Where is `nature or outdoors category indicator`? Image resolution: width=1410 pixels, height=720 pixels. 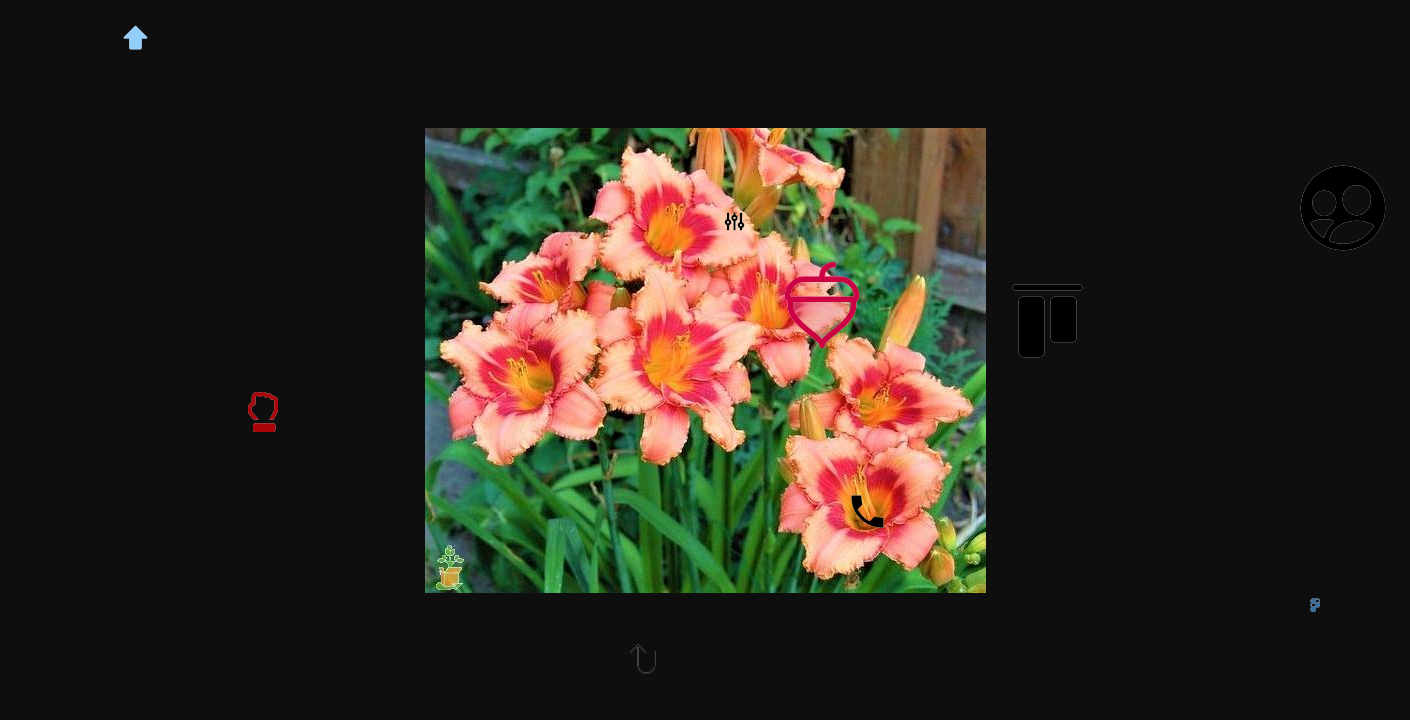
nature or outdoors category indicator is located at coordinates (822, 305).